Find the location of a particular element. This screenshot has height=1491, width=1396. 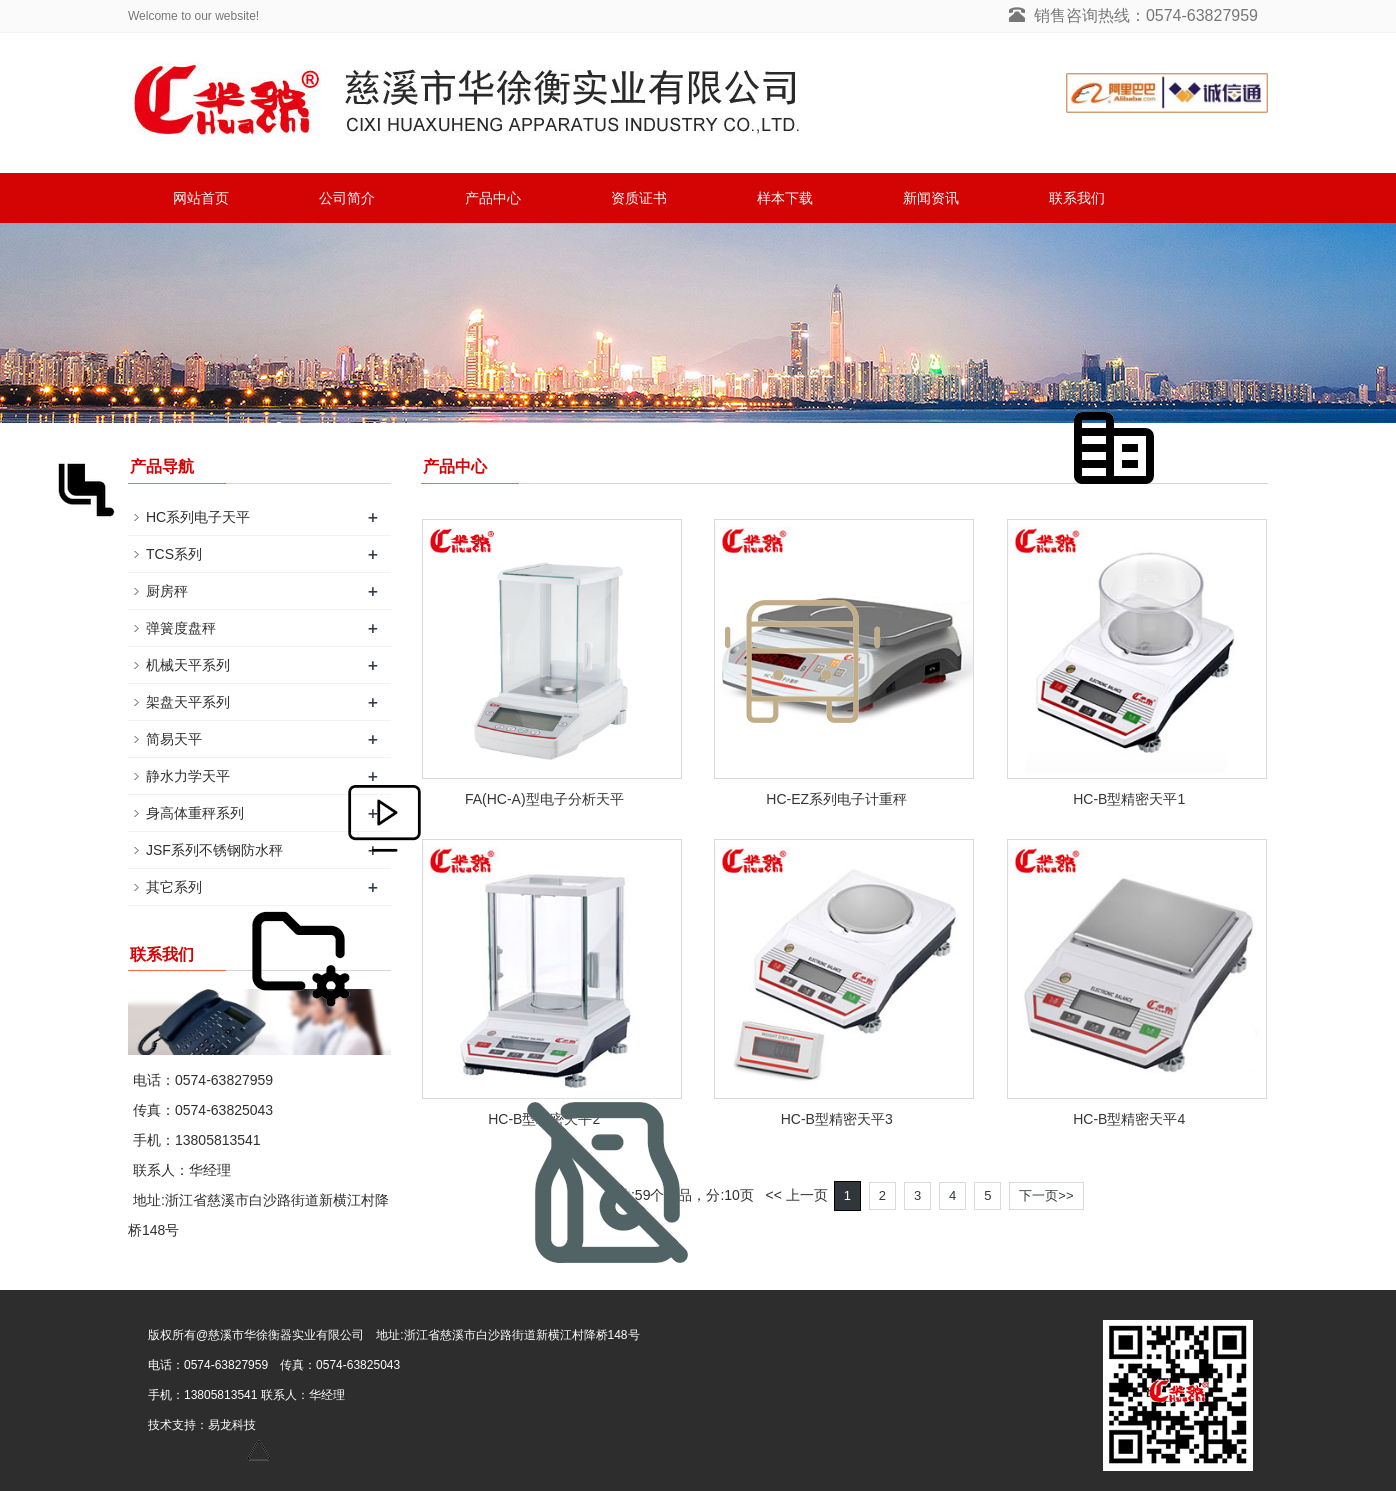

standard legroom seat selection is located at coordinates (85, 490).